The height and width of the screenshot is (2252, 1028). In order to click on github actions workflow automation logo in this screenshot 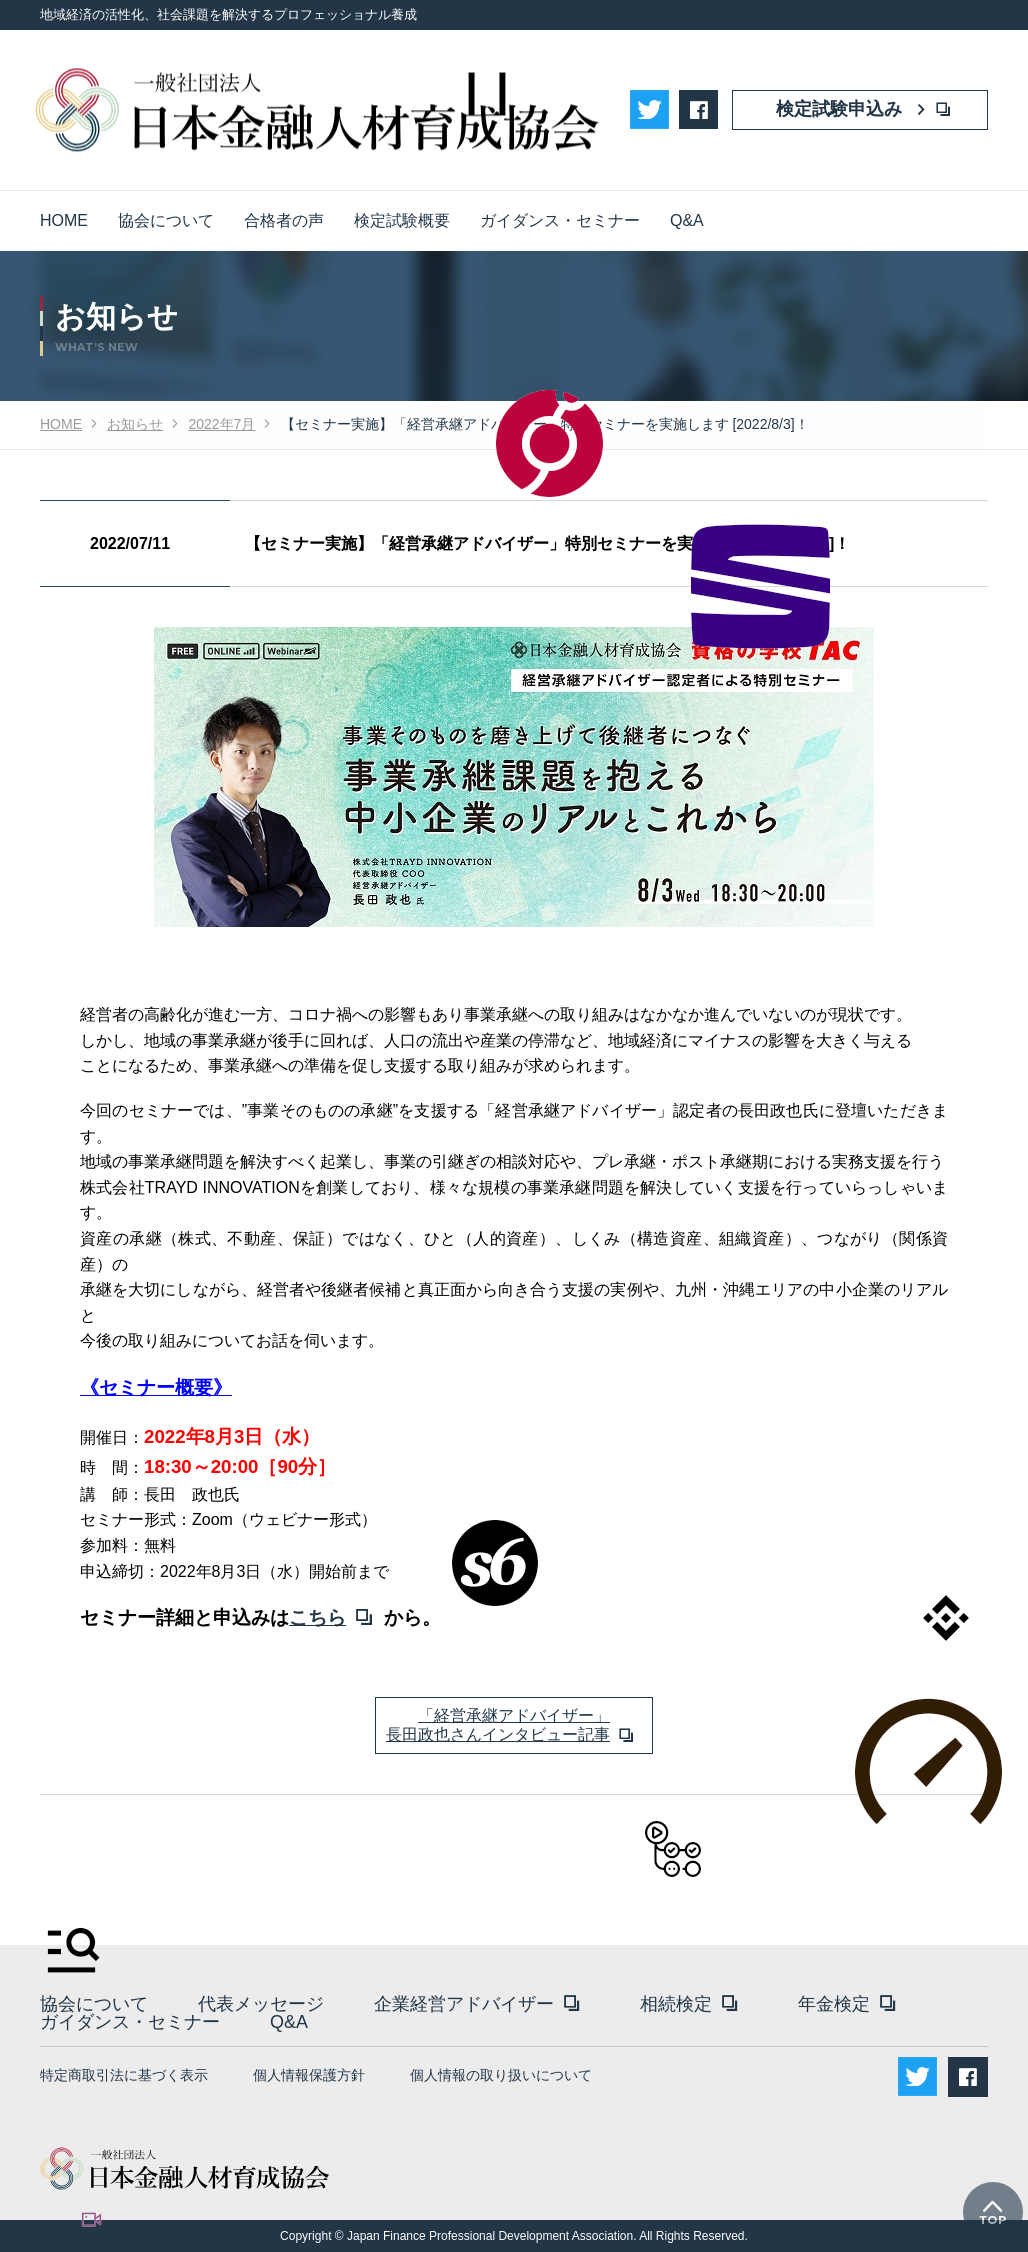, I will do `click(673, 1849)`.